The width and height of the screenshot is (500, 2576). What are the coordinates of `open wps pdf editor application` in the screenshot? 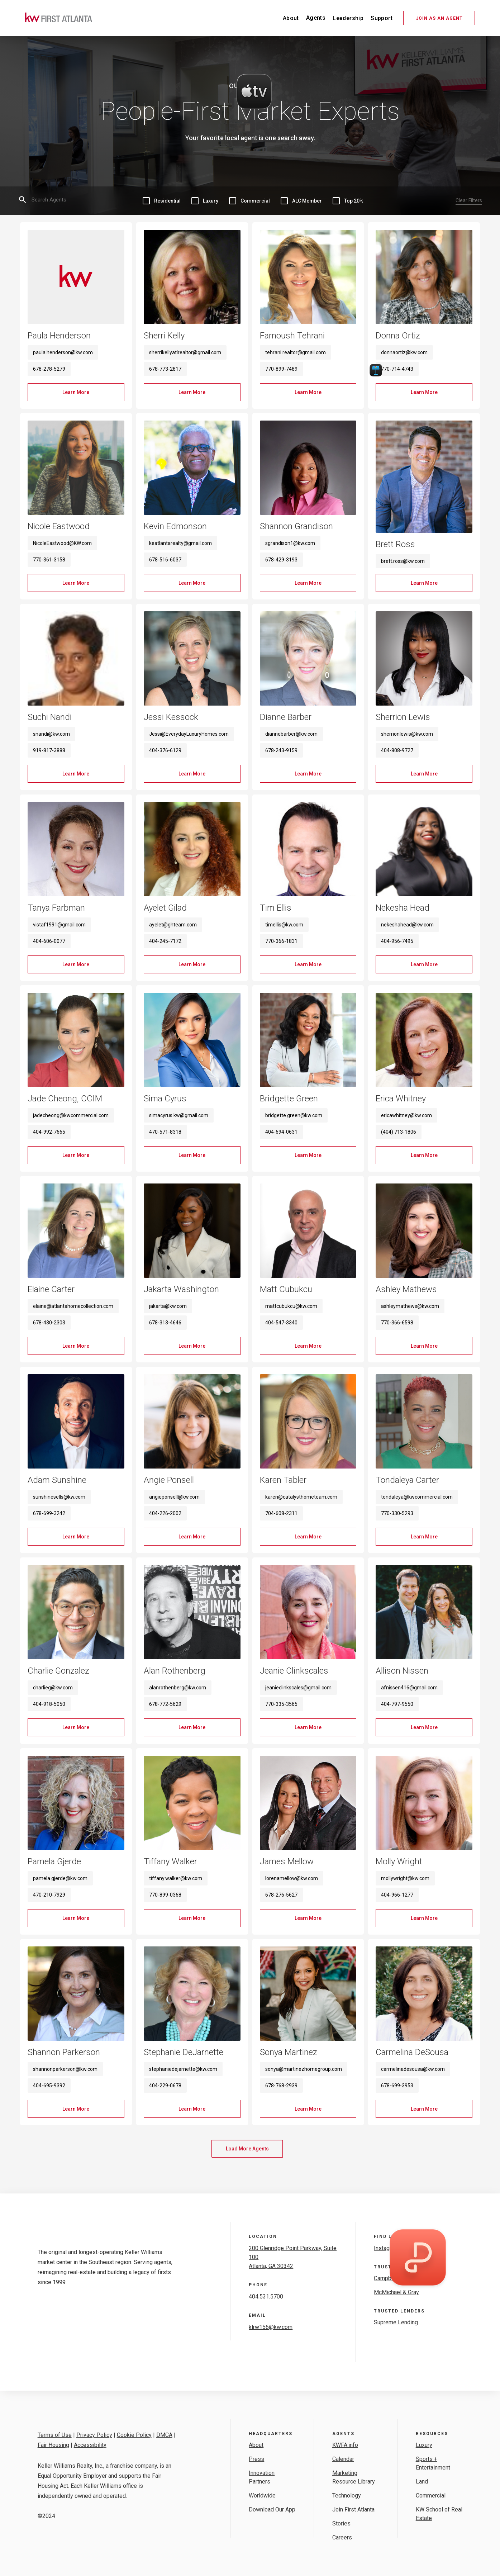 It's located at (418, 2257).